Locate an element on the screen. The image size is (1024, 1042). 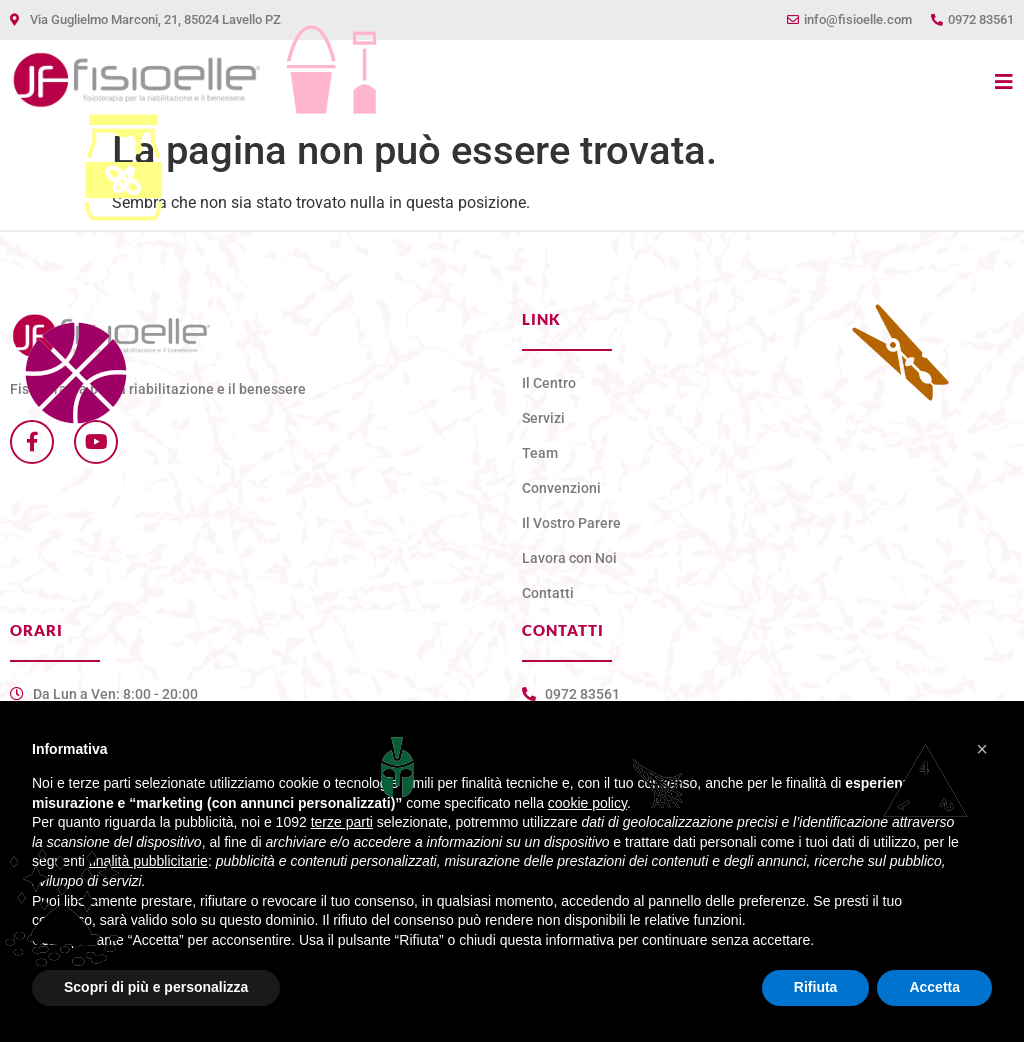
access beach or vacation-themed content is located at coordinates (331, 69).